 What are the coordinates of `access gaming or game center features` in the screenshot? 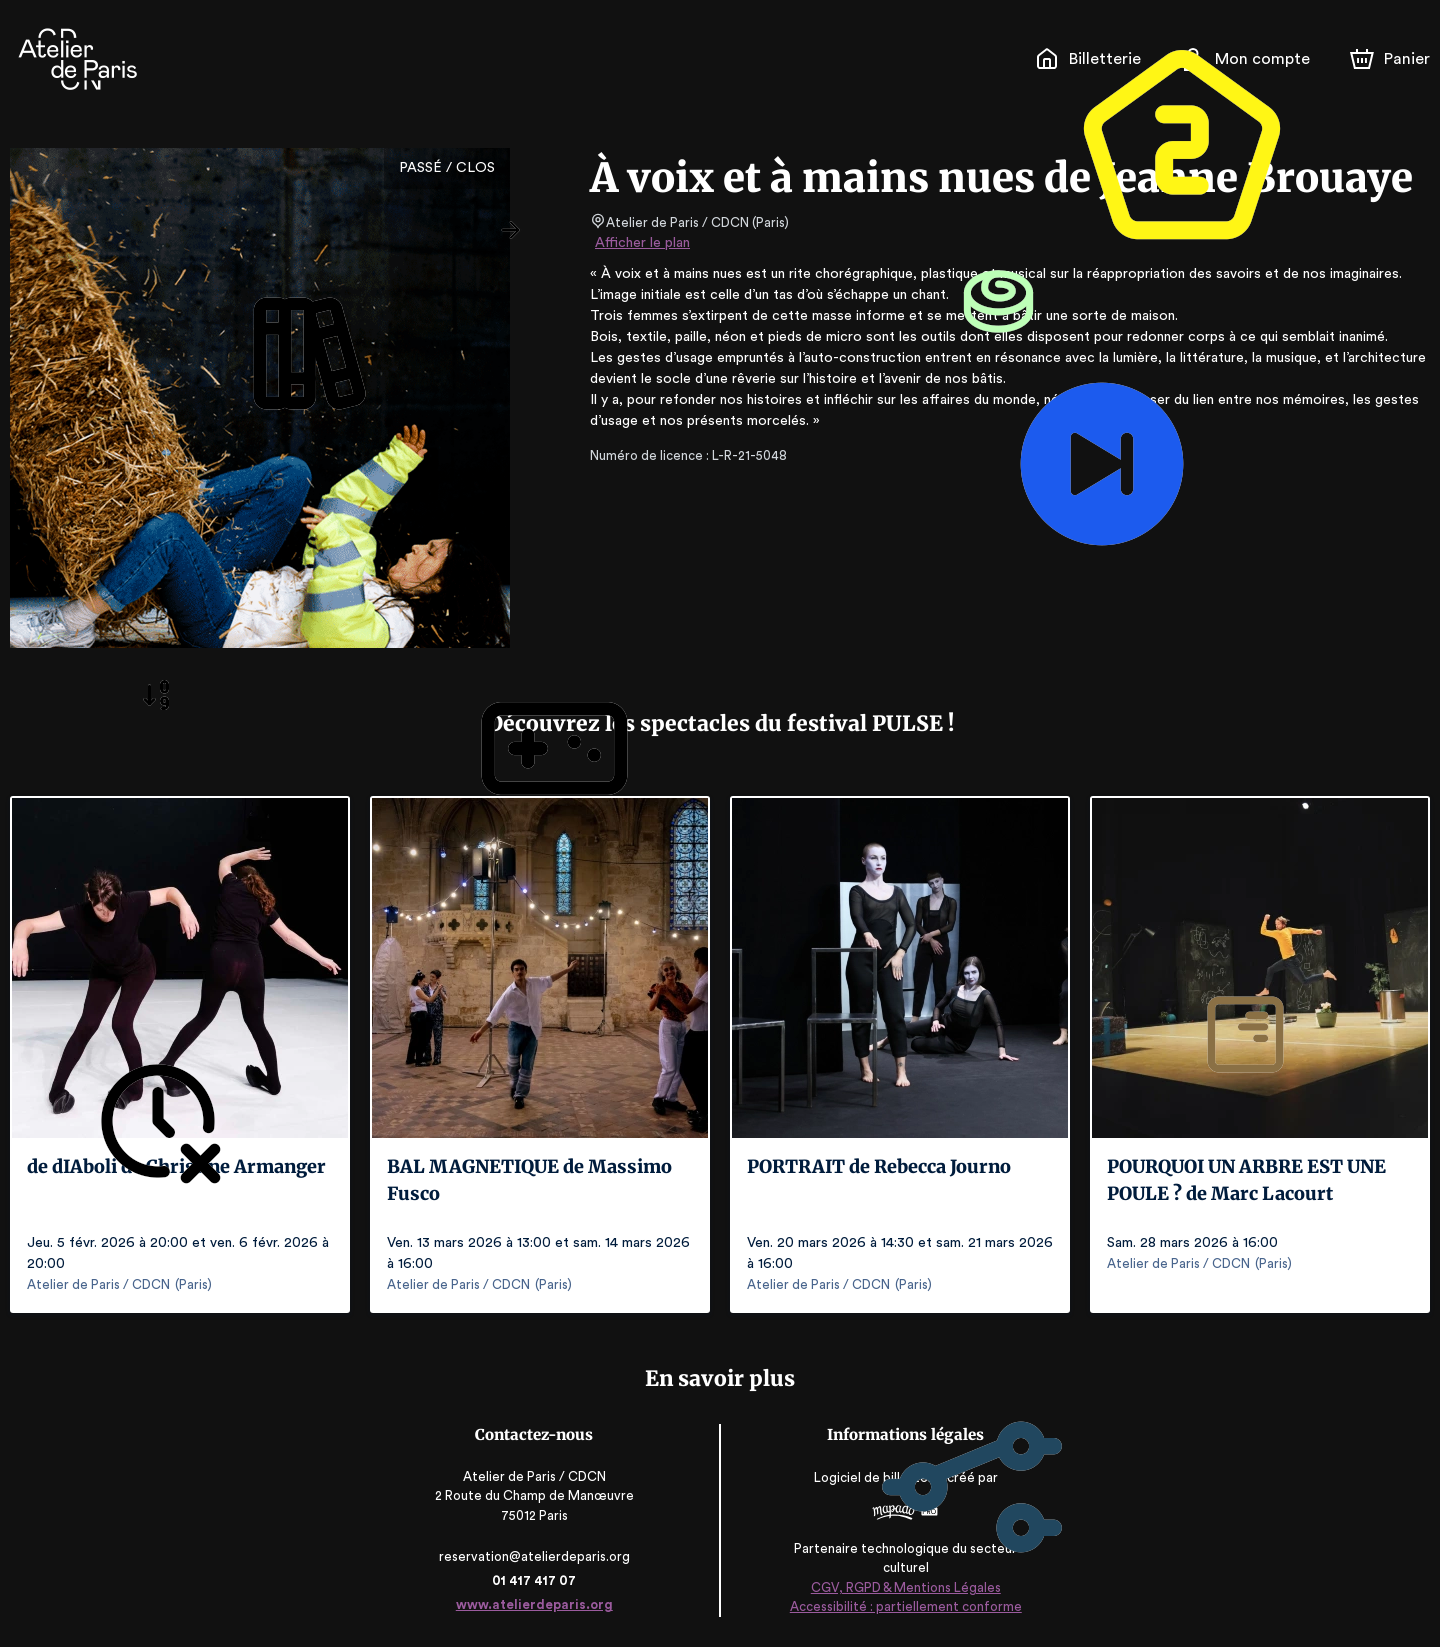 It's located at (554, 748).